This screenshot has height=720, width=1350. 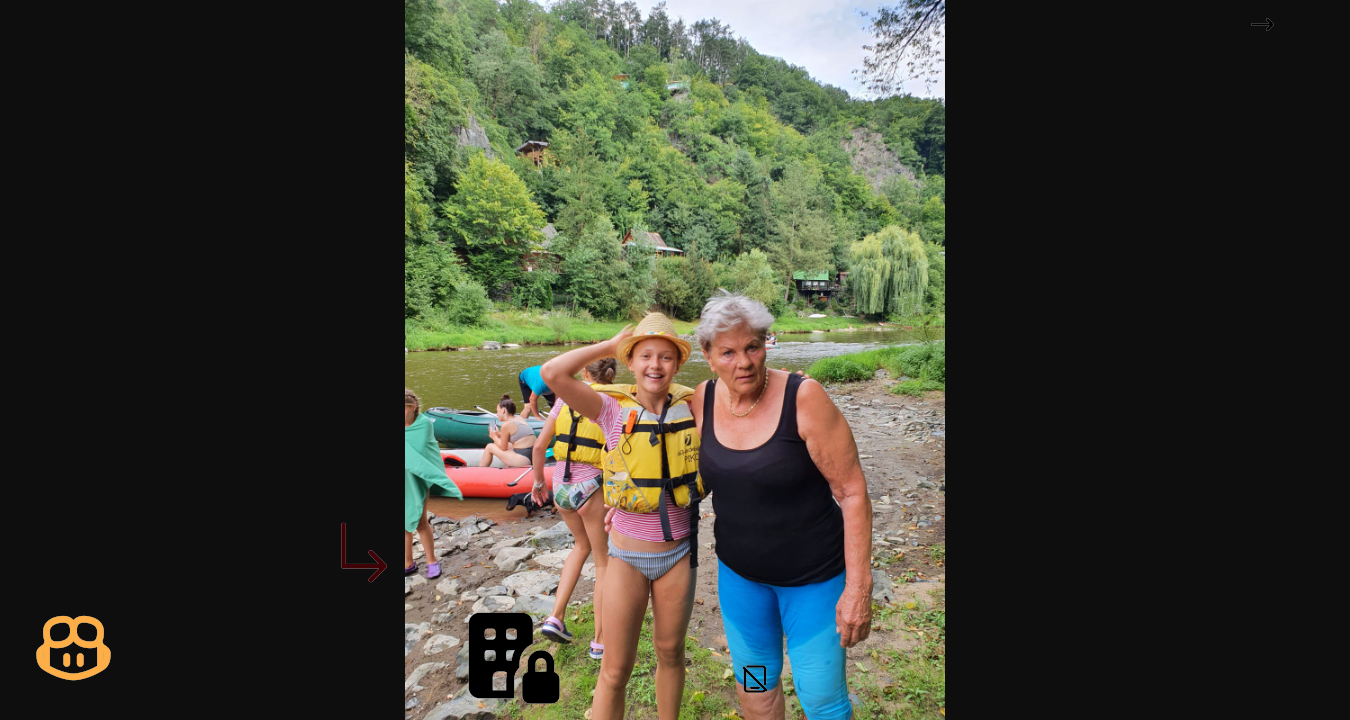 I want to click on access github copilot AI coding assistant, so click(x=73, y=646).